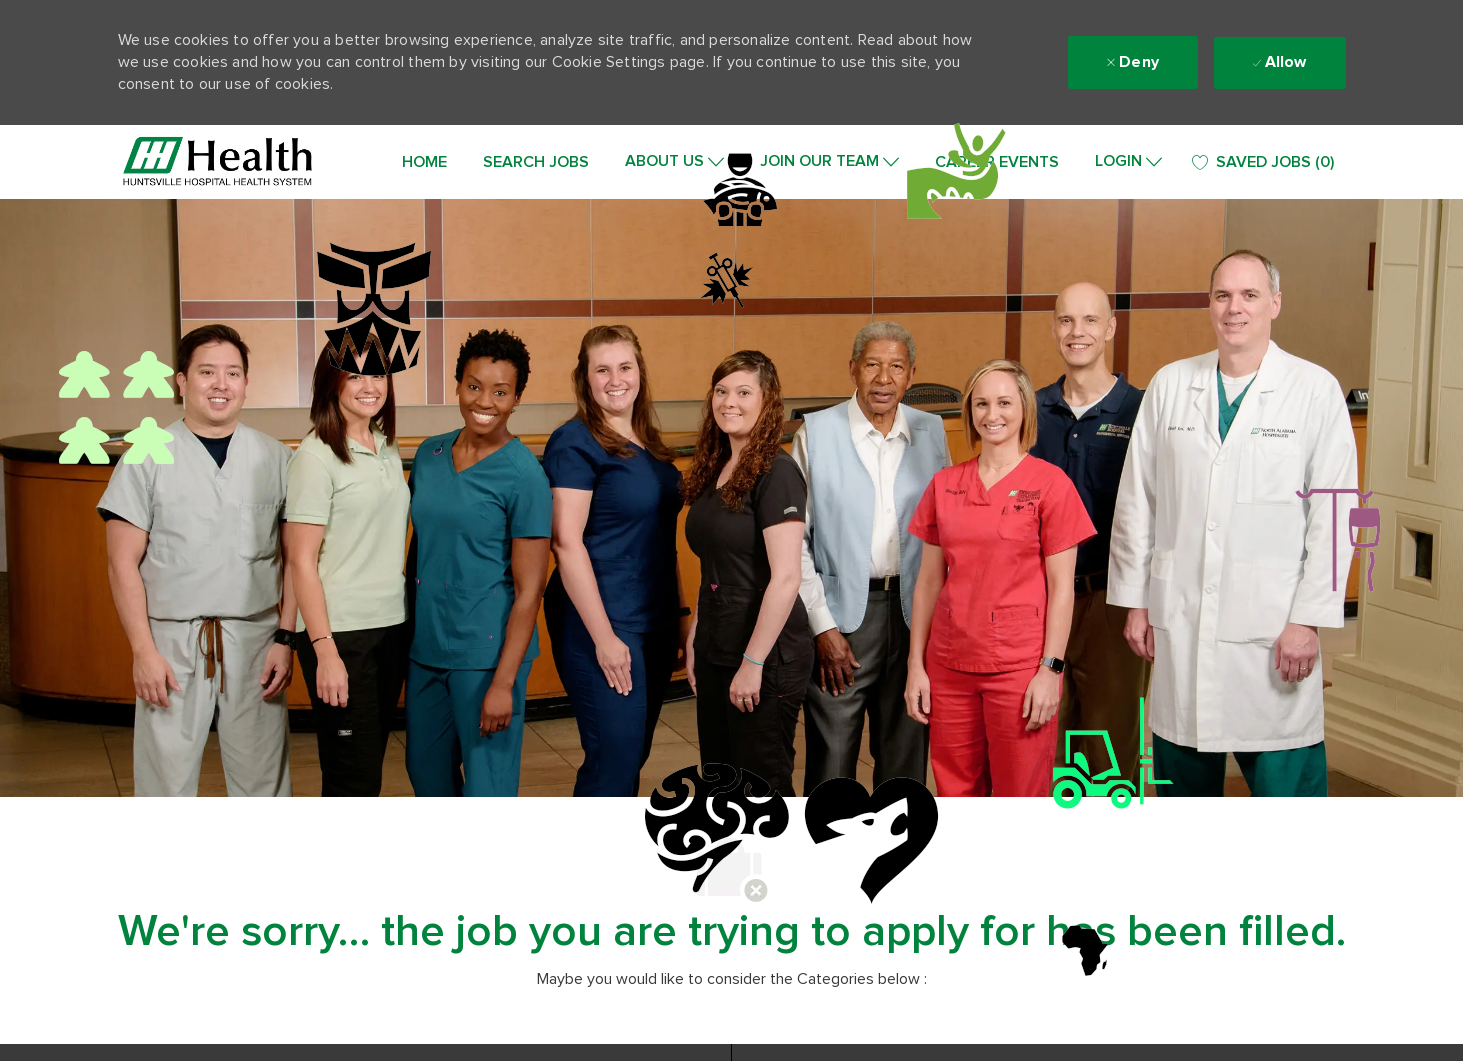  What do you see at coordinates (372, 308) in the screenshot?
I see `select tribal or tiki-themed content` at bounding box center [372, 308].